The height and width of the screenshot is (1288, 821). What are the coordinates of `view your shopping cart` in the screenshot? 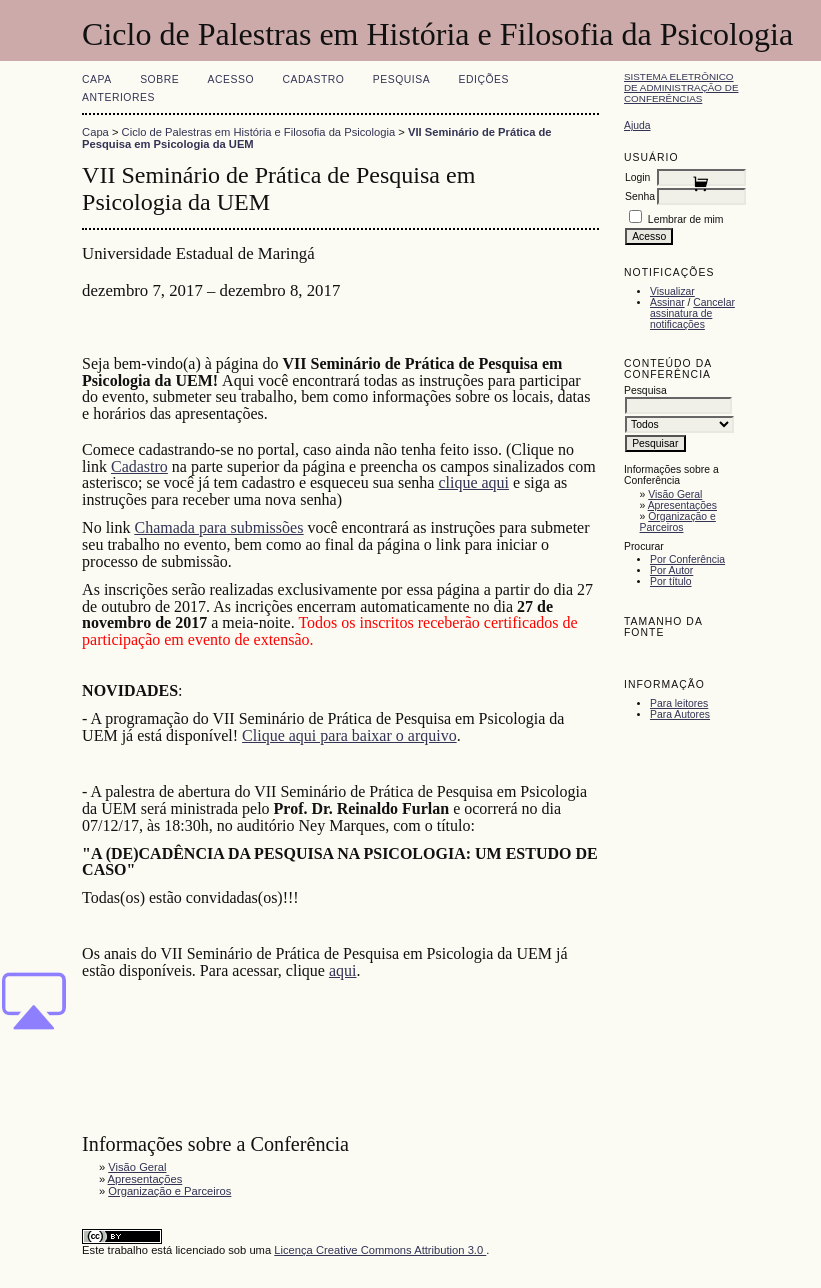 It's located at (700, 183).